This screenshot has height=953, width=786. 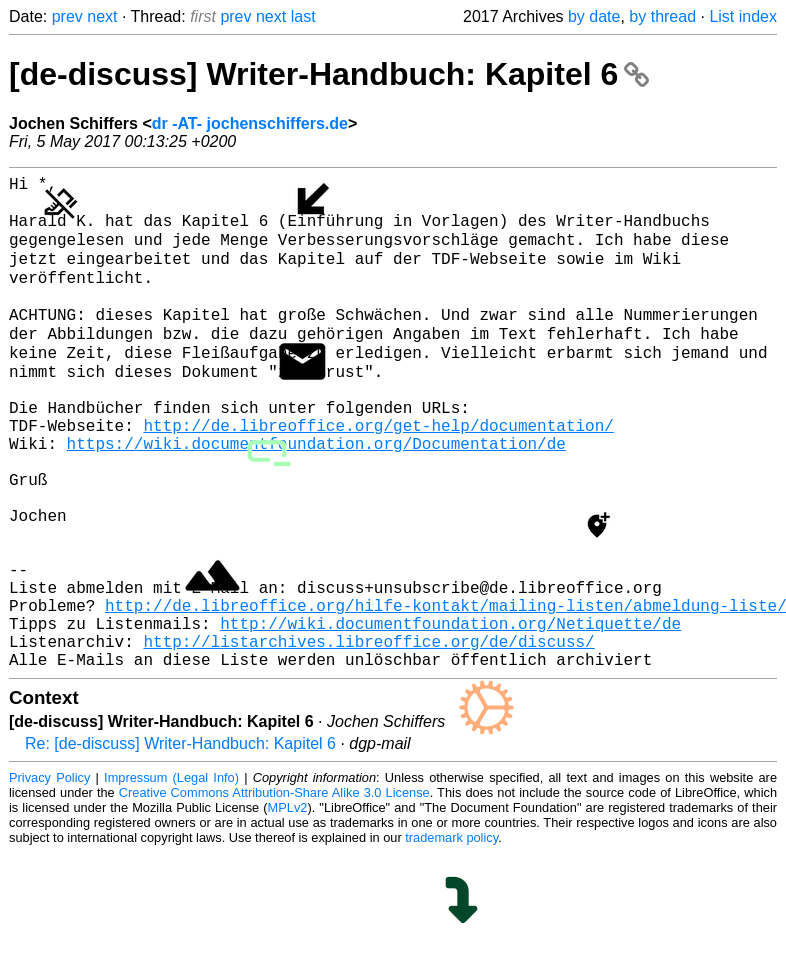 What do you see at coordinates (212, 574) in the screenshot?
I see `view landscape or nature photos` at bounding box center [212, 574].